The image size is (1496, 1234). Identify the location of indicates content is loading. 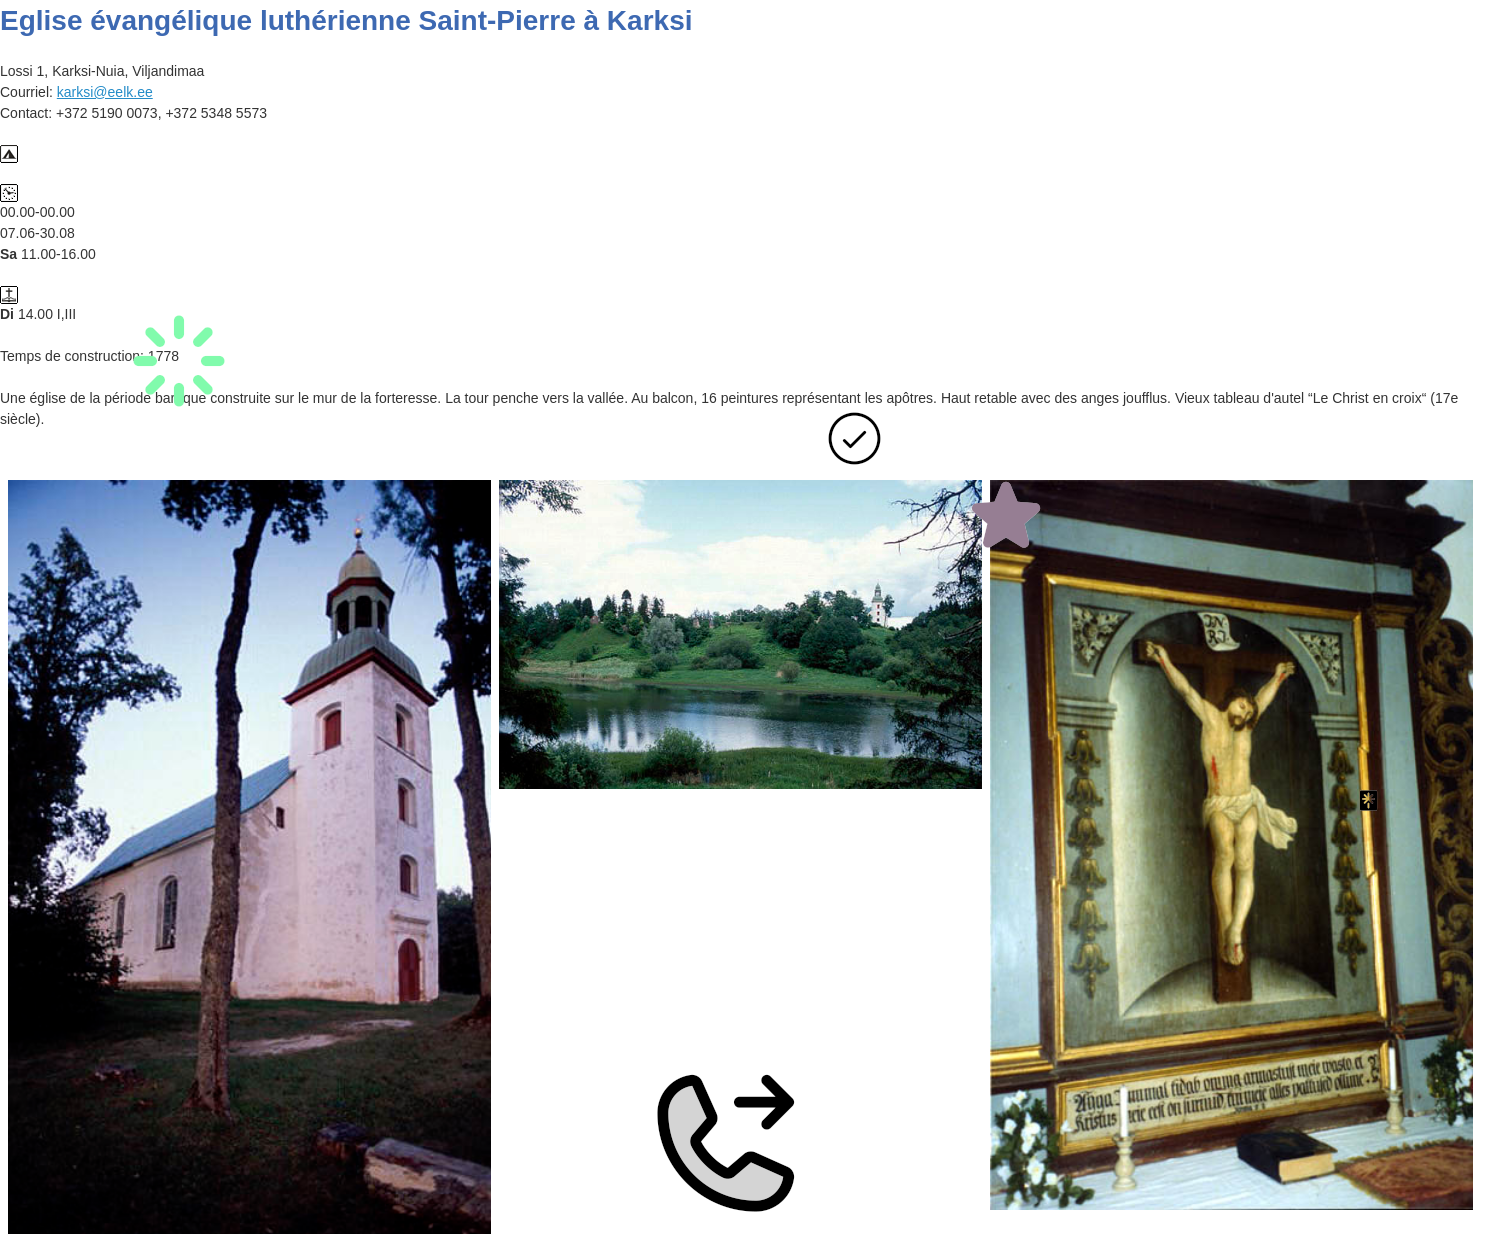
(179, 361).